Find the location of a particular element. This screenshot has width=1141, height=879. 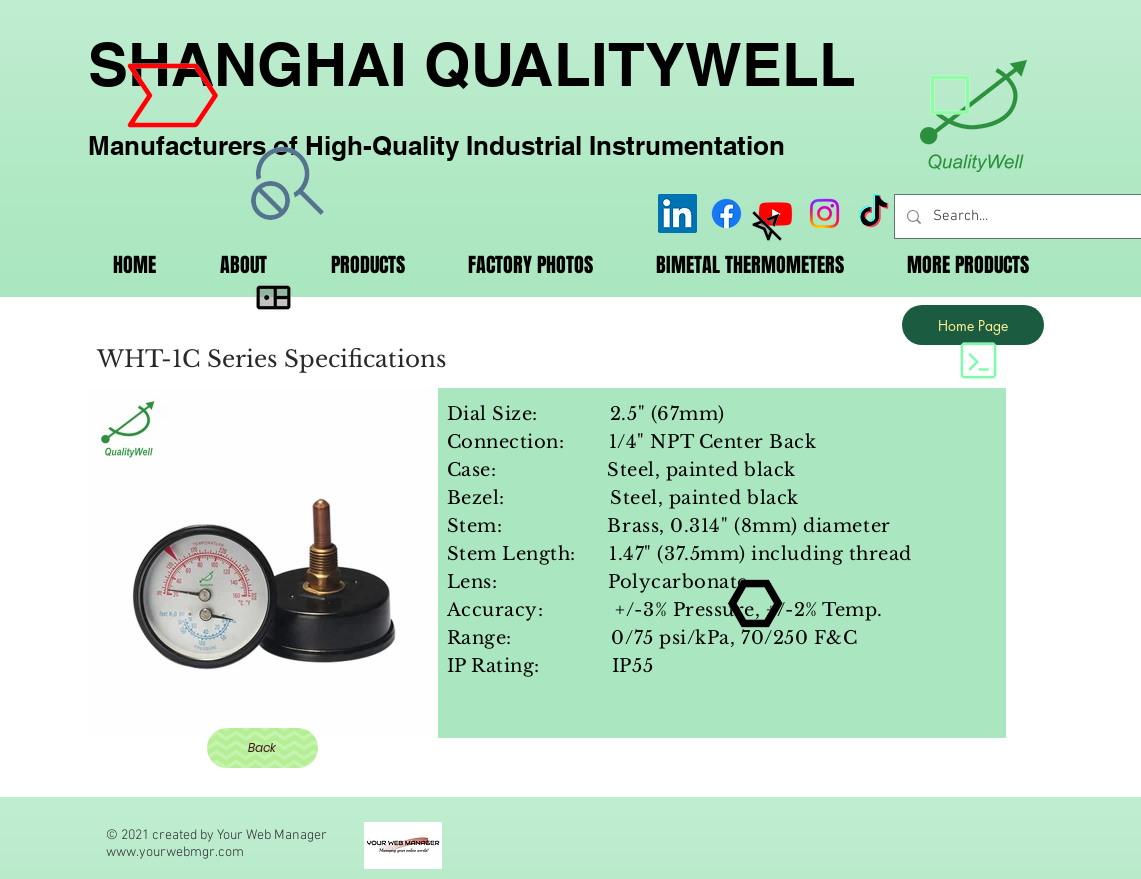

open the integrated terminal is located at coordinates (978, 360).